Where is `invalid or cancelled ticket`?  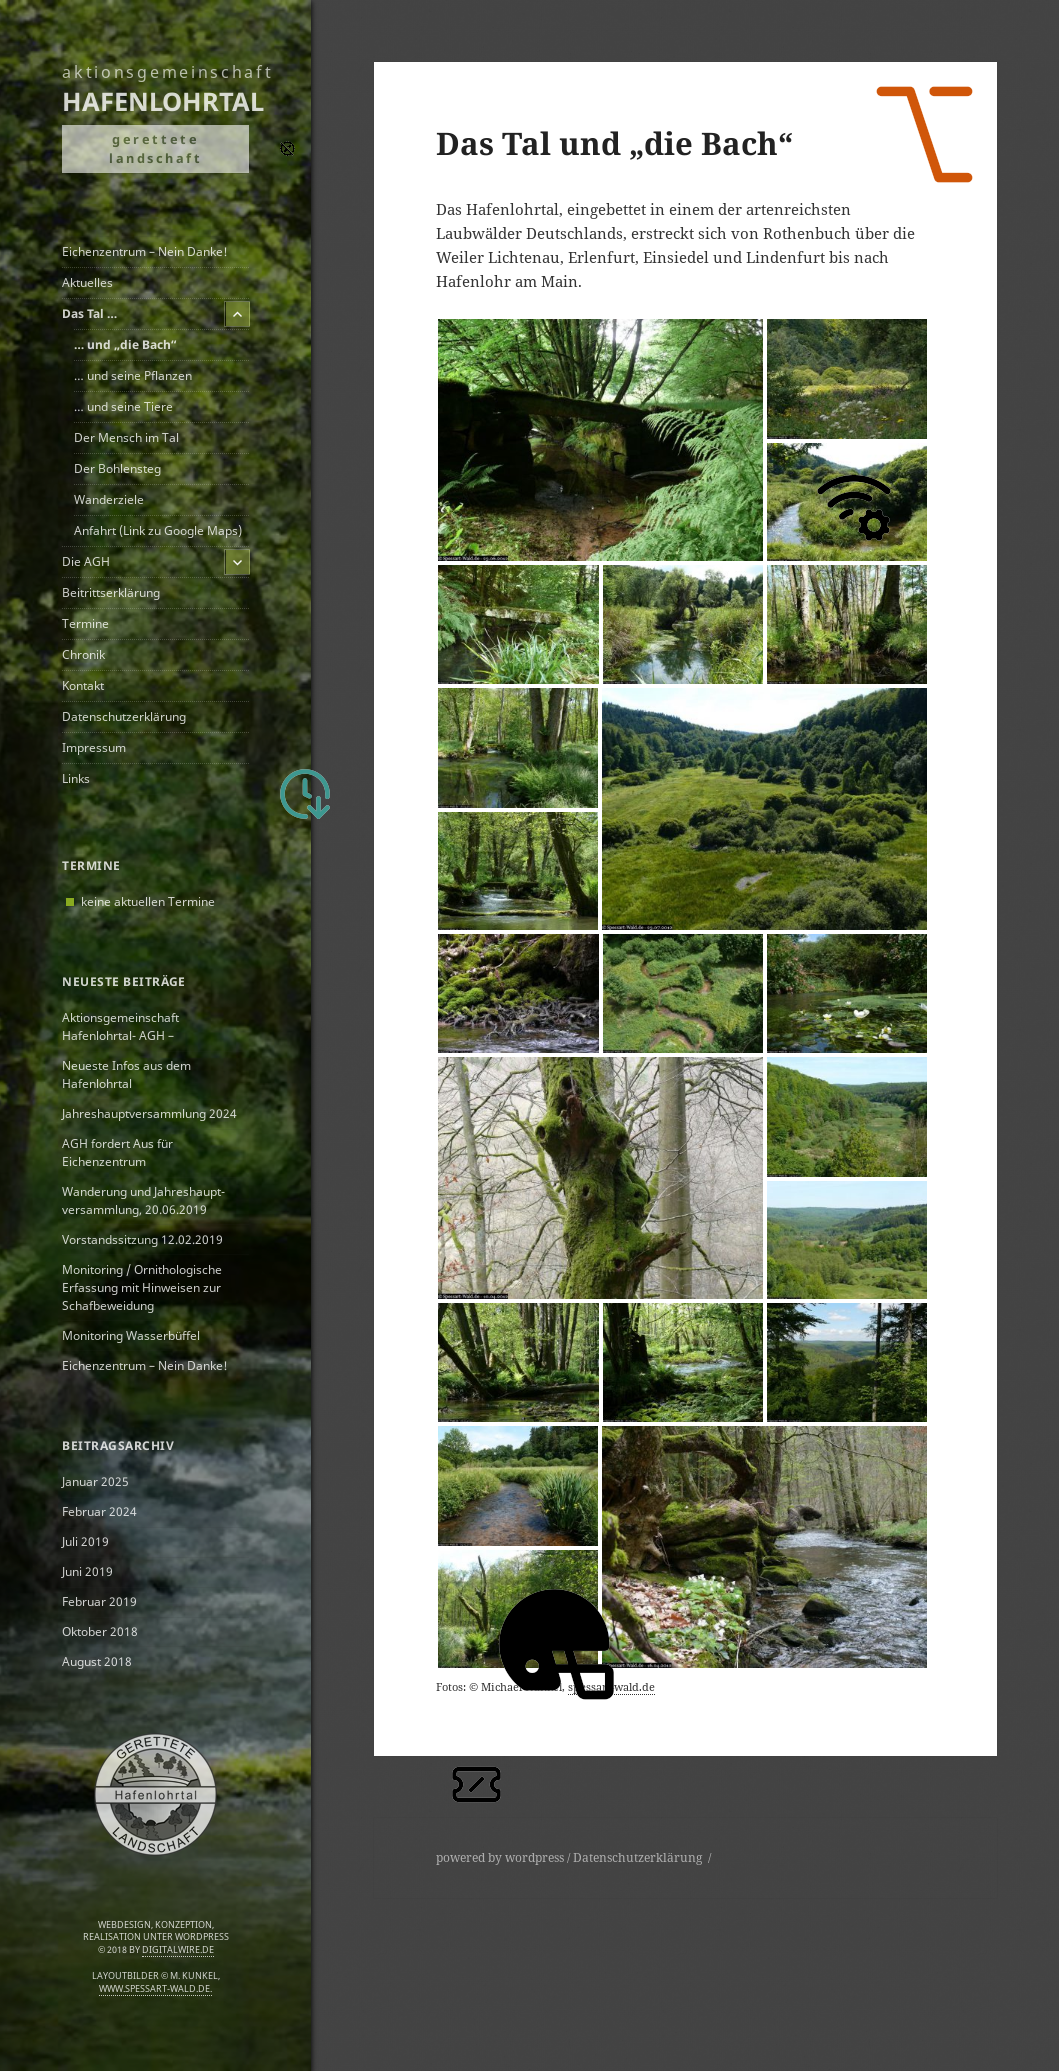 invalid or cancelled ticket is located at coordinates (476, 1784).